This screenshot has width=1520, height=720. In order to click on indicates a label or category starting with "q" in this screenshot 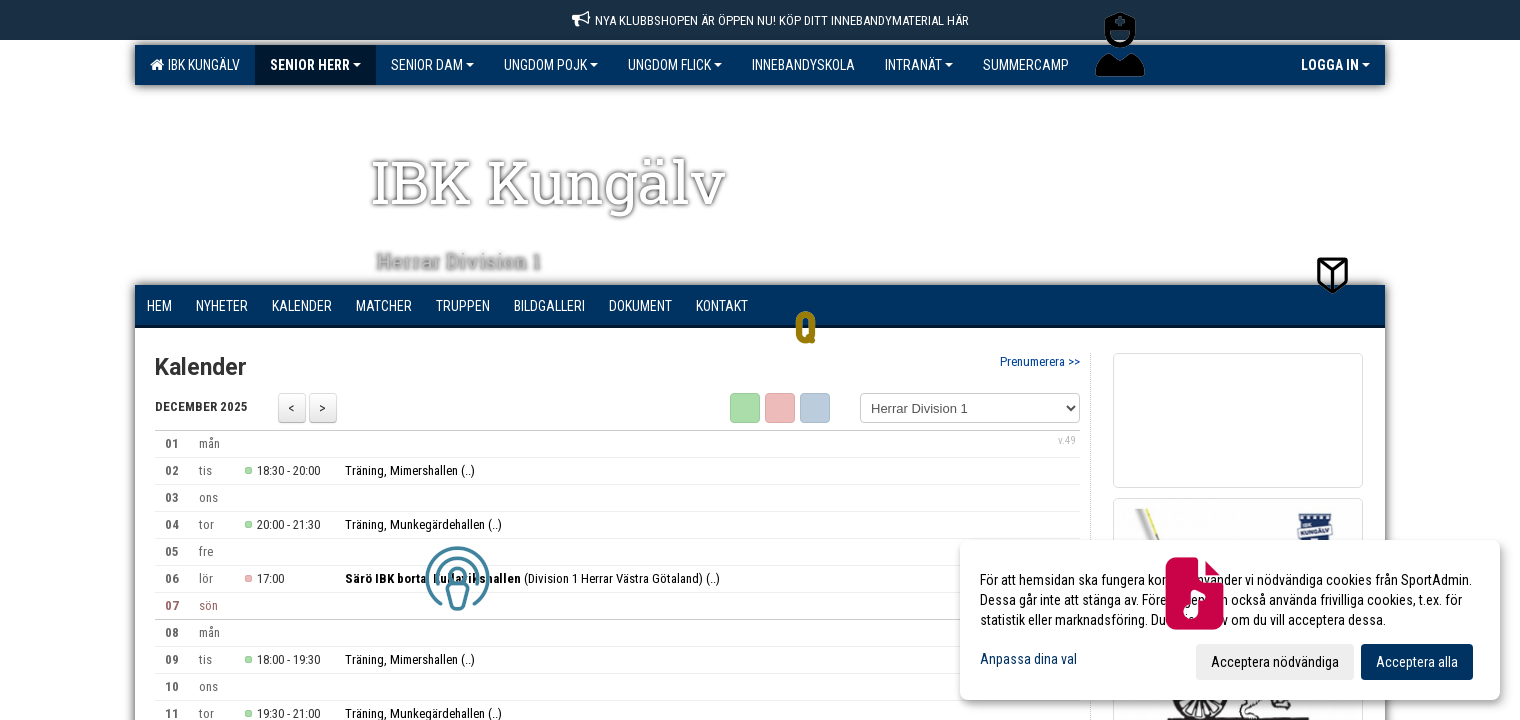, I will do `click(805, 327)`.